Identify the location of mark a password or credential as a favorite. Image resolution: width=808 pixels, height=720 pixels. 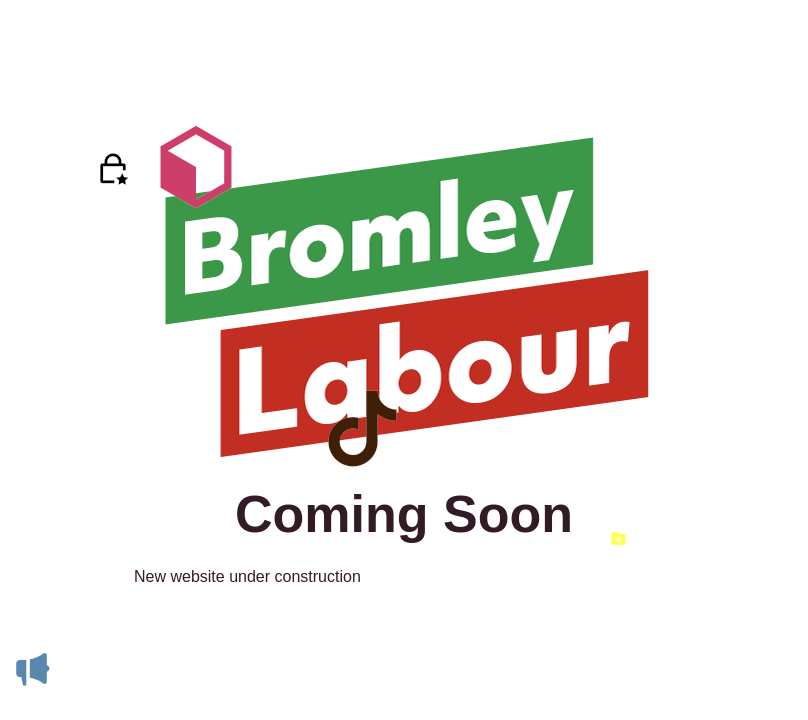
(113, 169).